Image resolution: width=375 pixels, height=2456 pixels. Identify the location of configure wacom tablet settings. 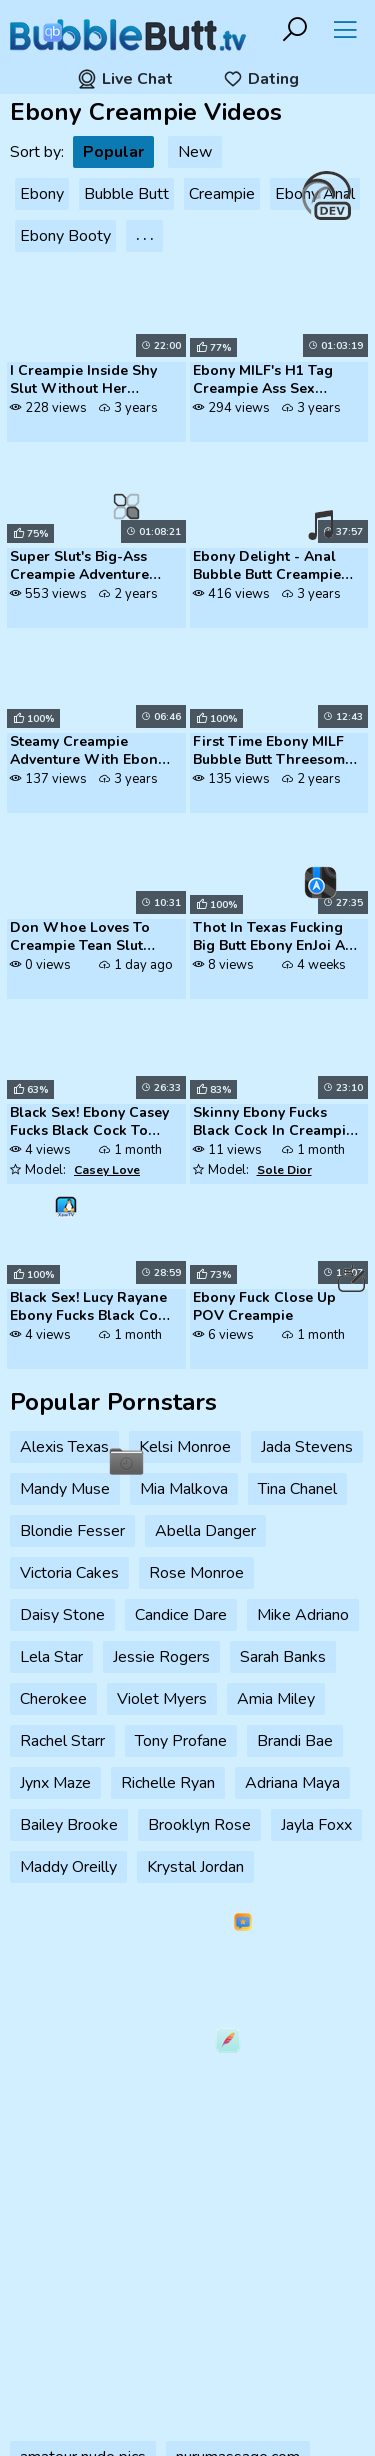
(351, 1278).